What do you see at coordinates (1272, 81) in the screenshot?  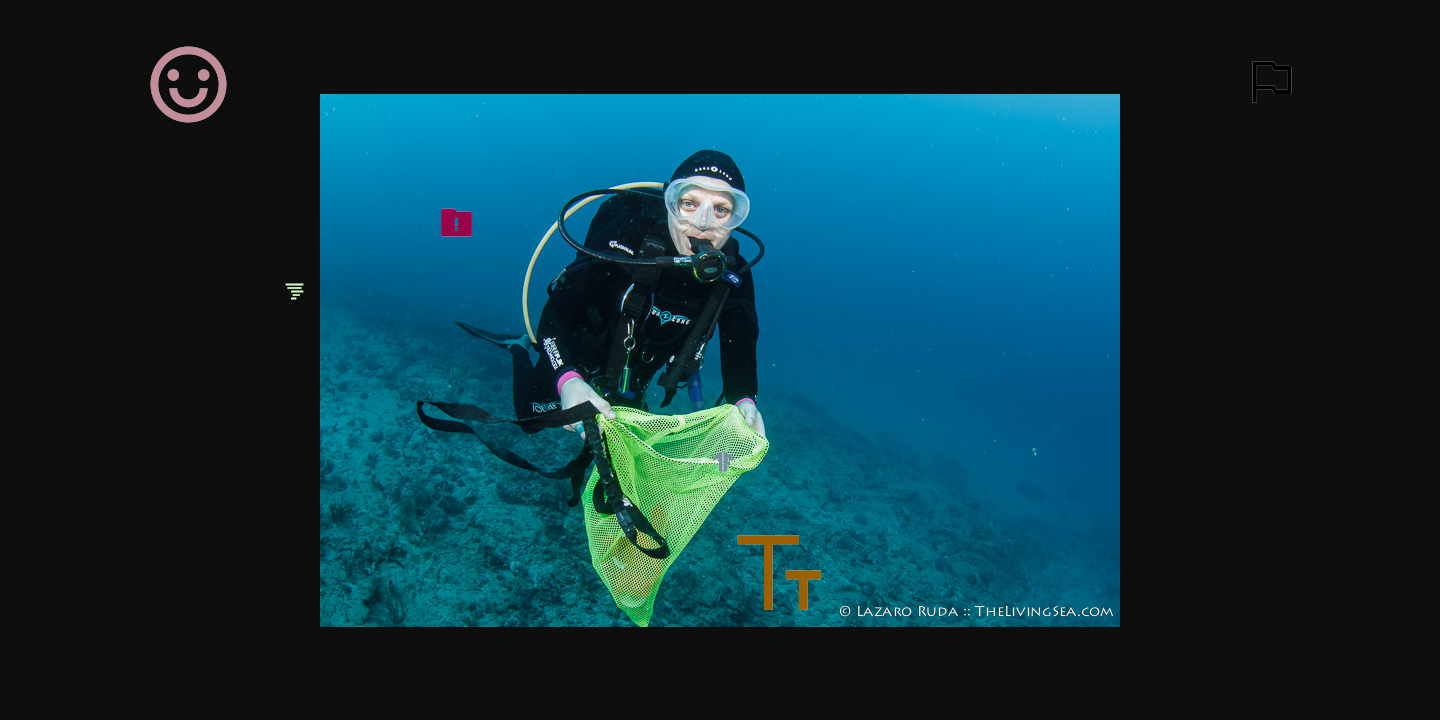 I see `flag an item for review or attention` at bounding box center [1272, 81].